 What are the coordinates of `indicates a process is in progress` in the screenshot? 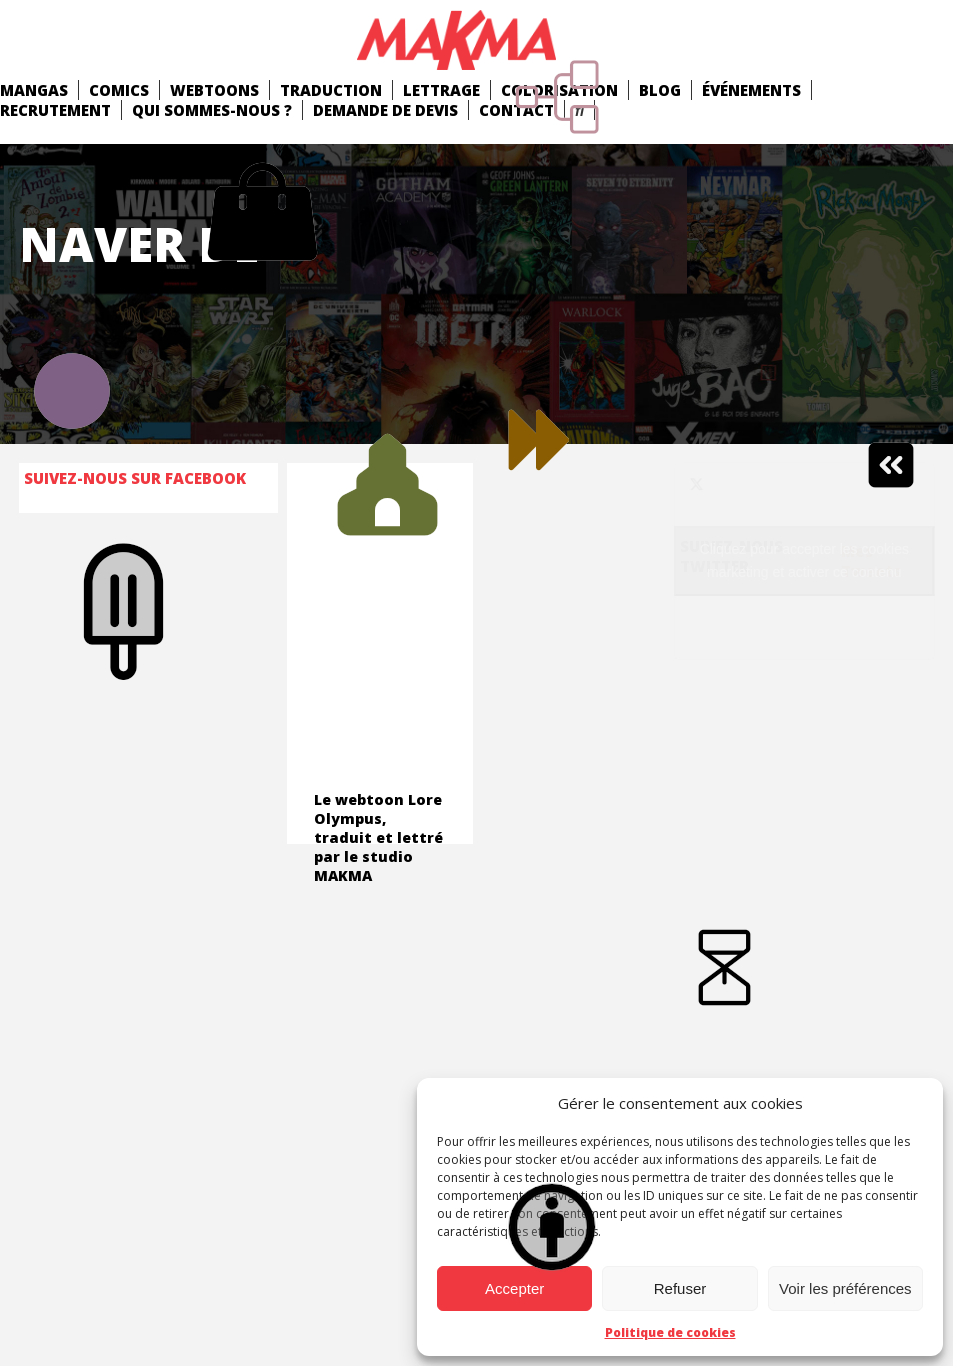 It's located at (724, 967).